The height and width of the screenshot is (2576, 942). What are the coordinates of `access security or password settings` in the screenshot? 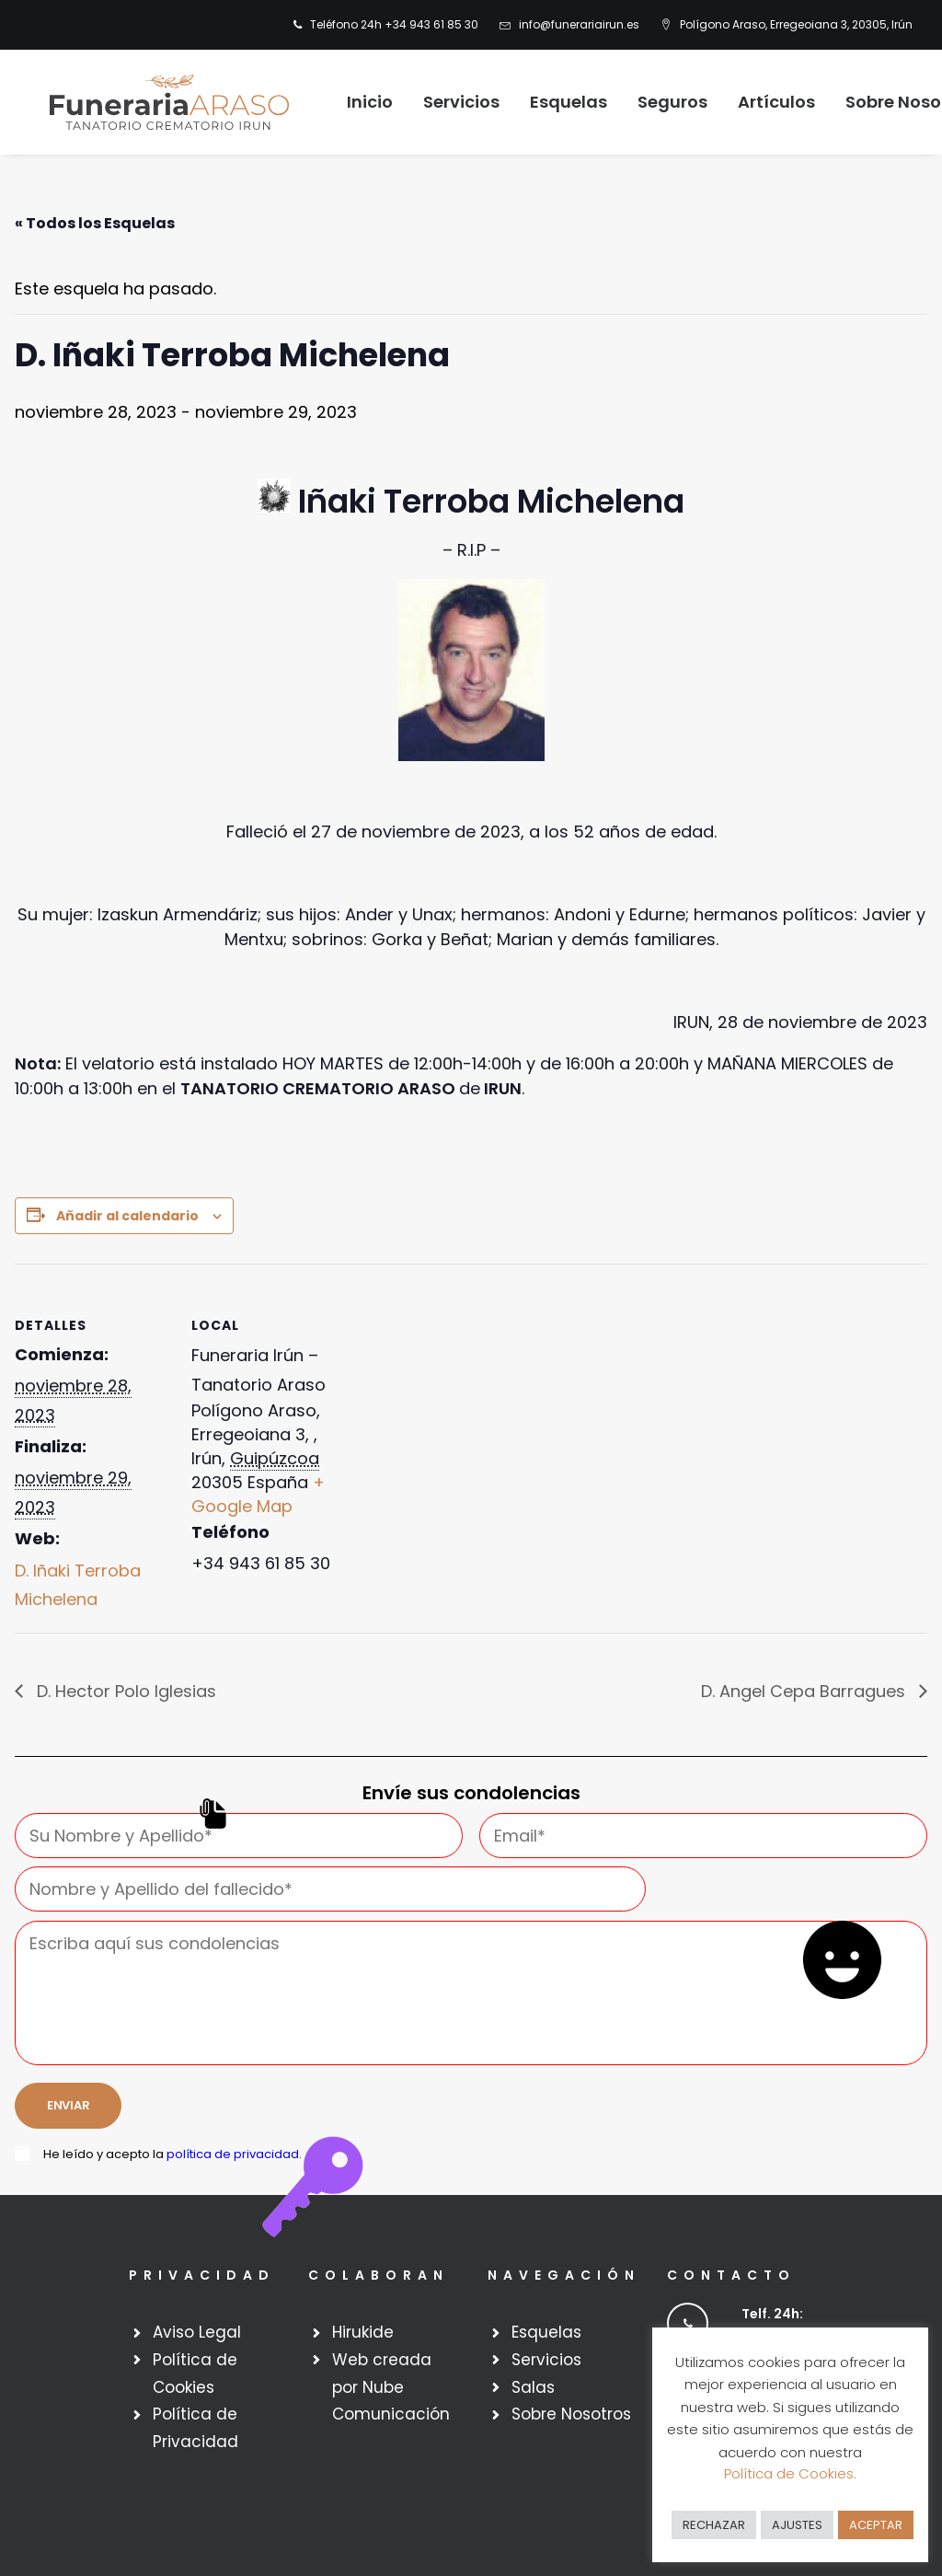 It's located at (313, 2187).